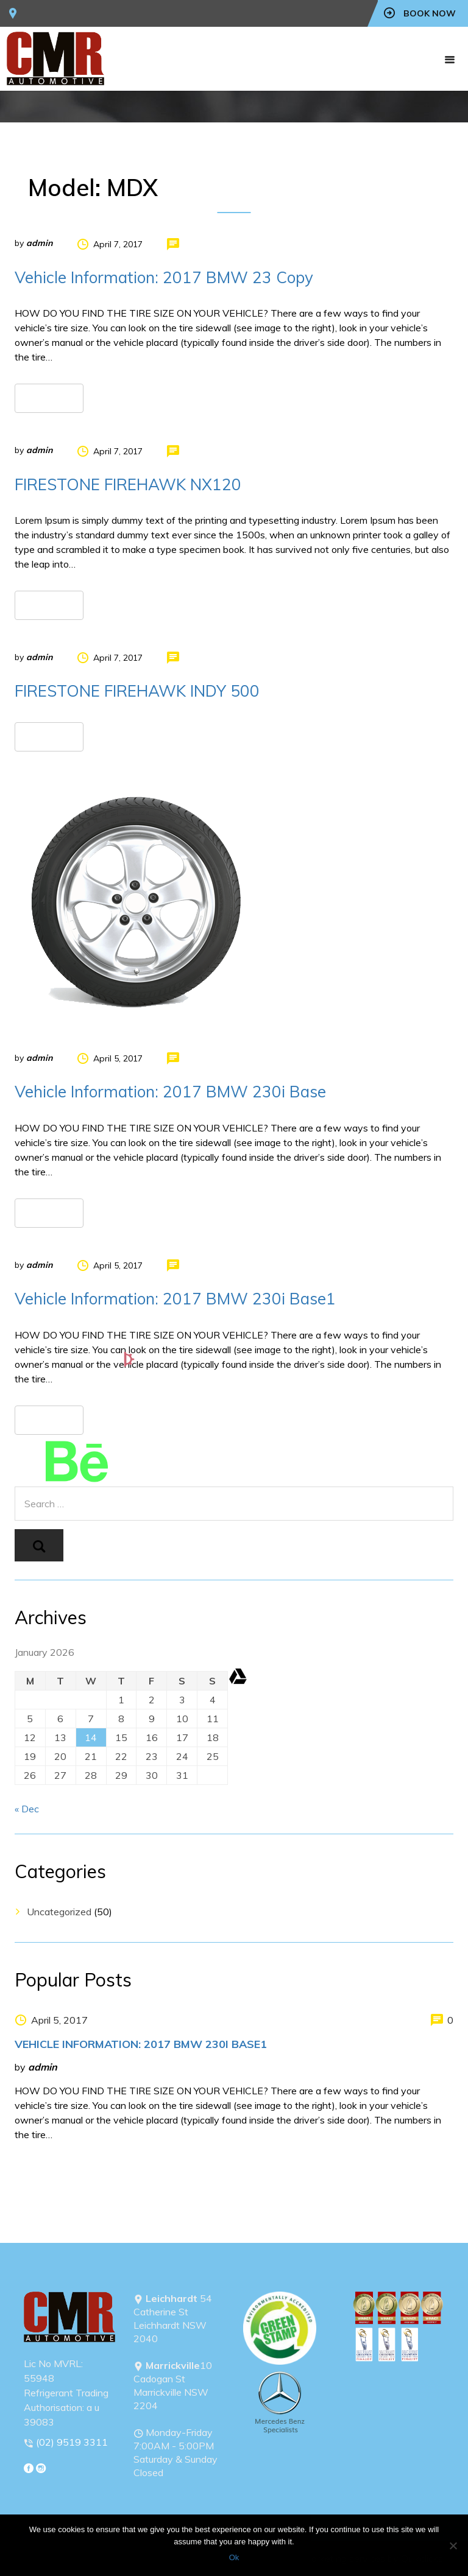 This screenshot has width=468, height=2576. Describe the element at coordinates (238, 1676) in the screenshot. I see `open Google Drive` at that location.